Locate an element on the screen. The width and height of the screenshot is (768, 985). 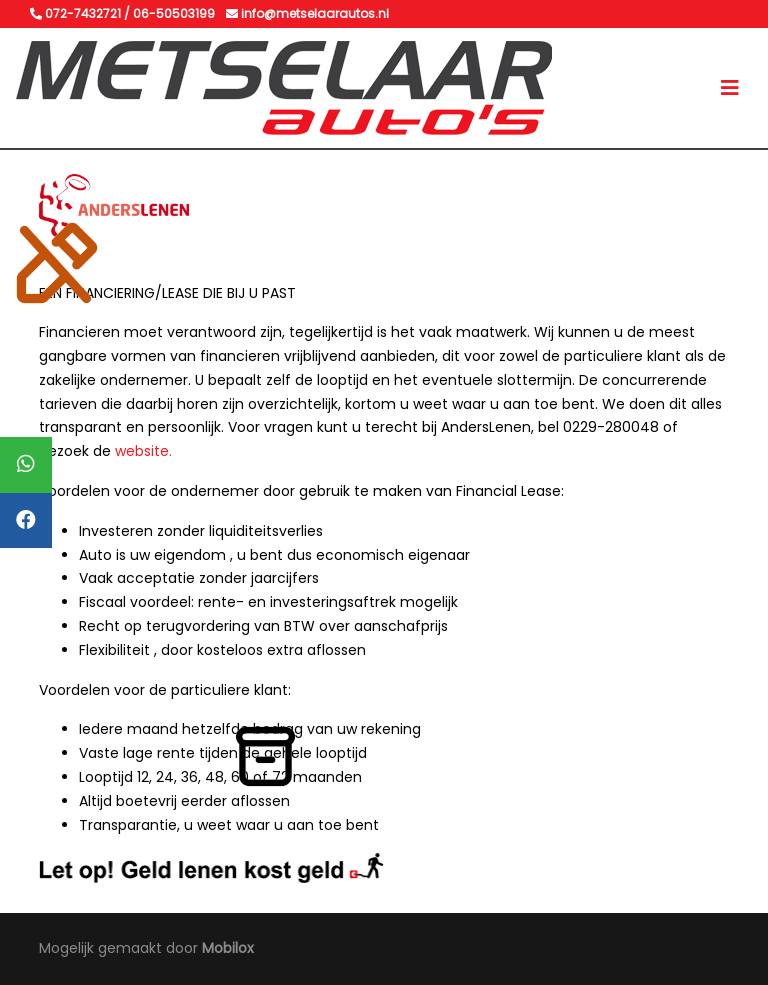
editing is disabled is located at coordinates (55, 264).